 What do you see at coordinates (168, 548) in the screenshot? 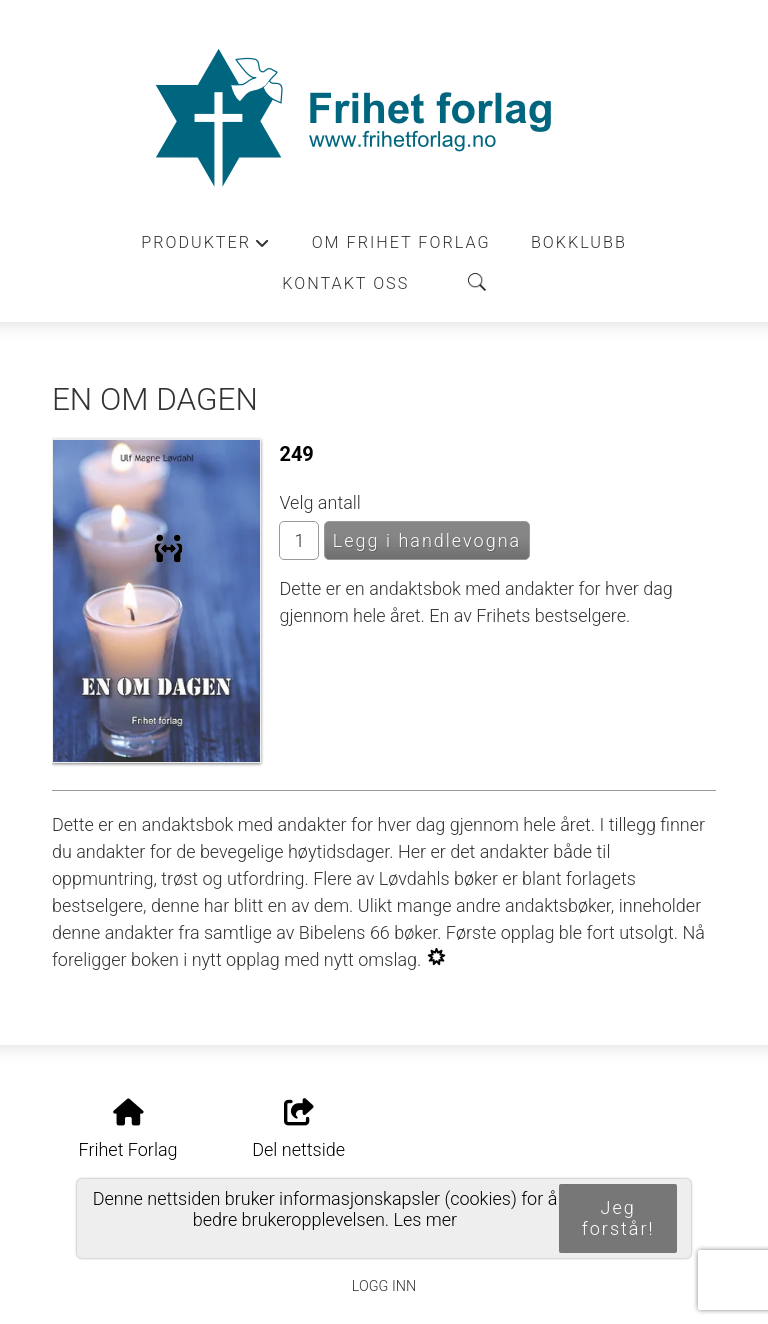
I see `manage user connections or relationships` at bounding box center [168, 548].